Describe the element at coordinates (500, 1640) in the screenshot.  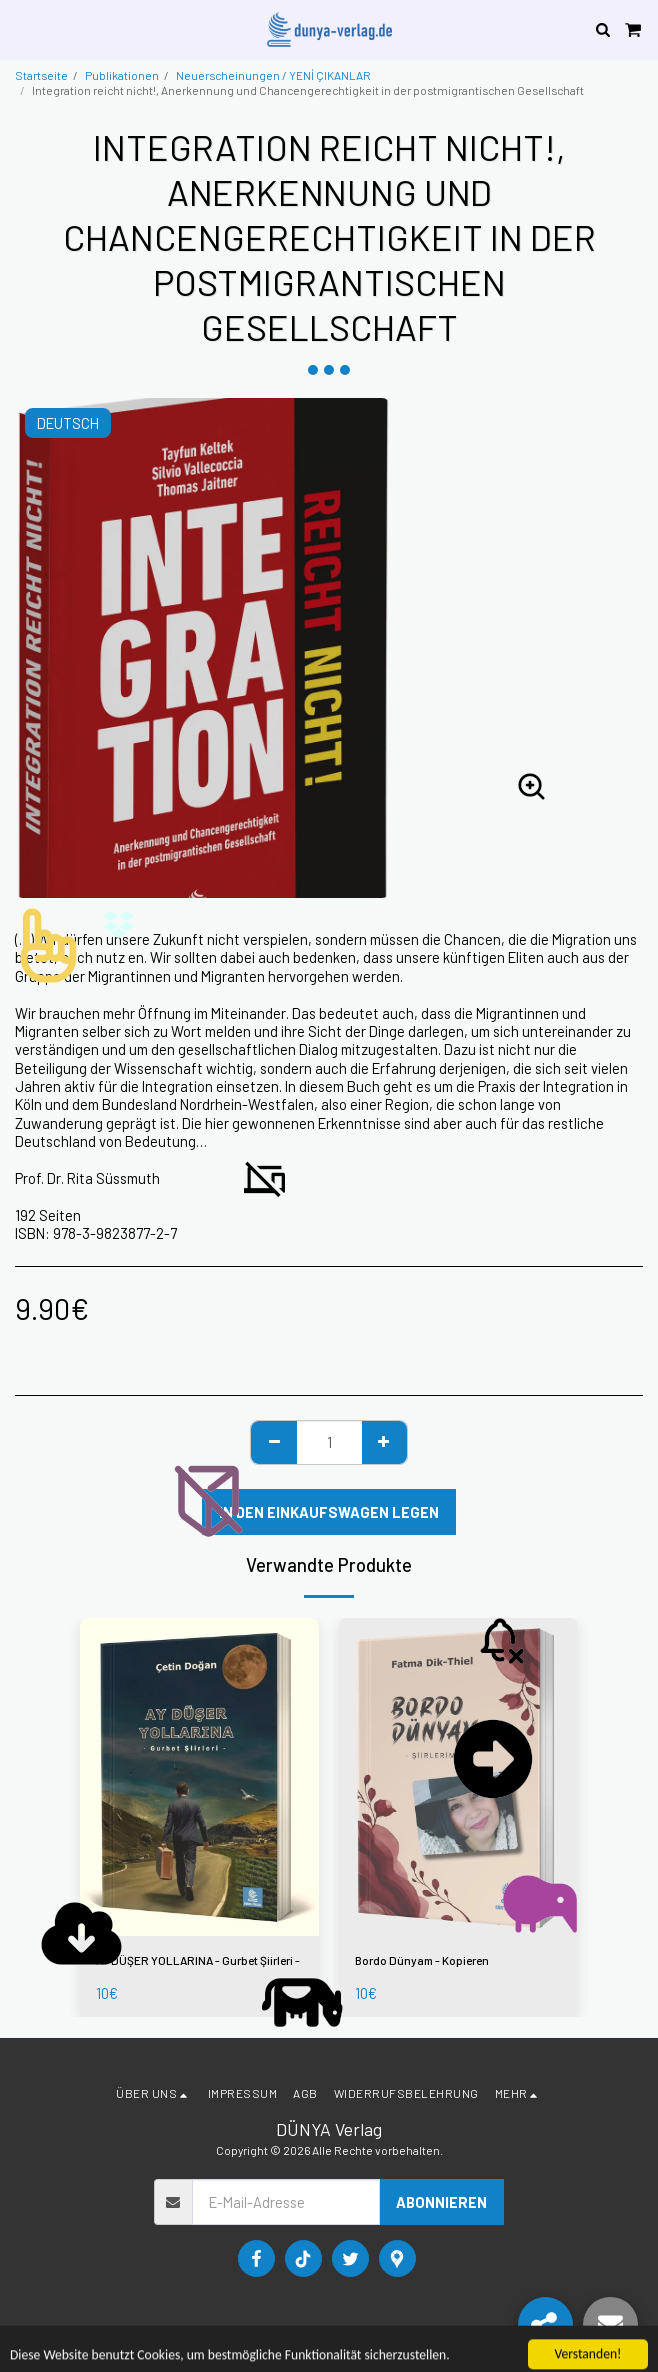
I see `mute or disable notifications` at that location.